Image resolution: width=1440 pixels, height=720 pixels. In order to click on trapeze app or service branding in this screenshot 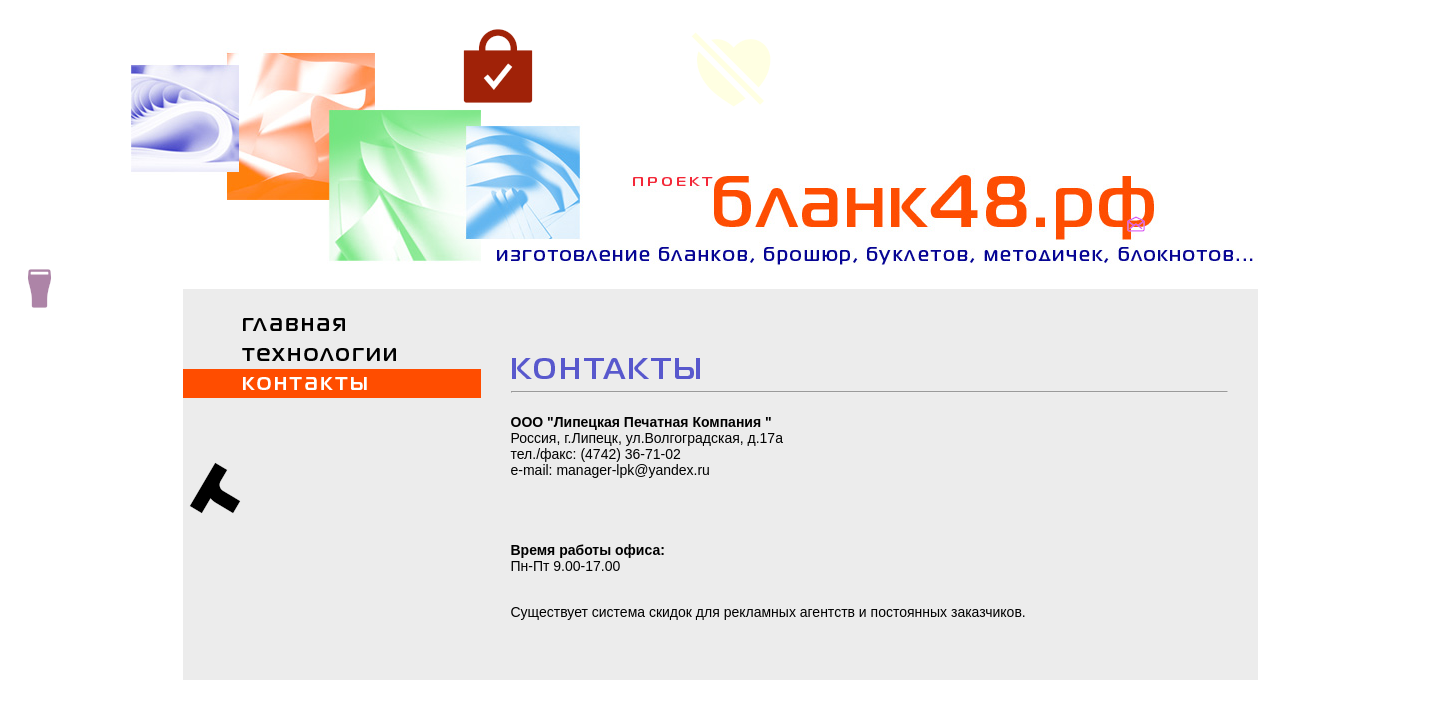, I will do `click(215, 488)`.